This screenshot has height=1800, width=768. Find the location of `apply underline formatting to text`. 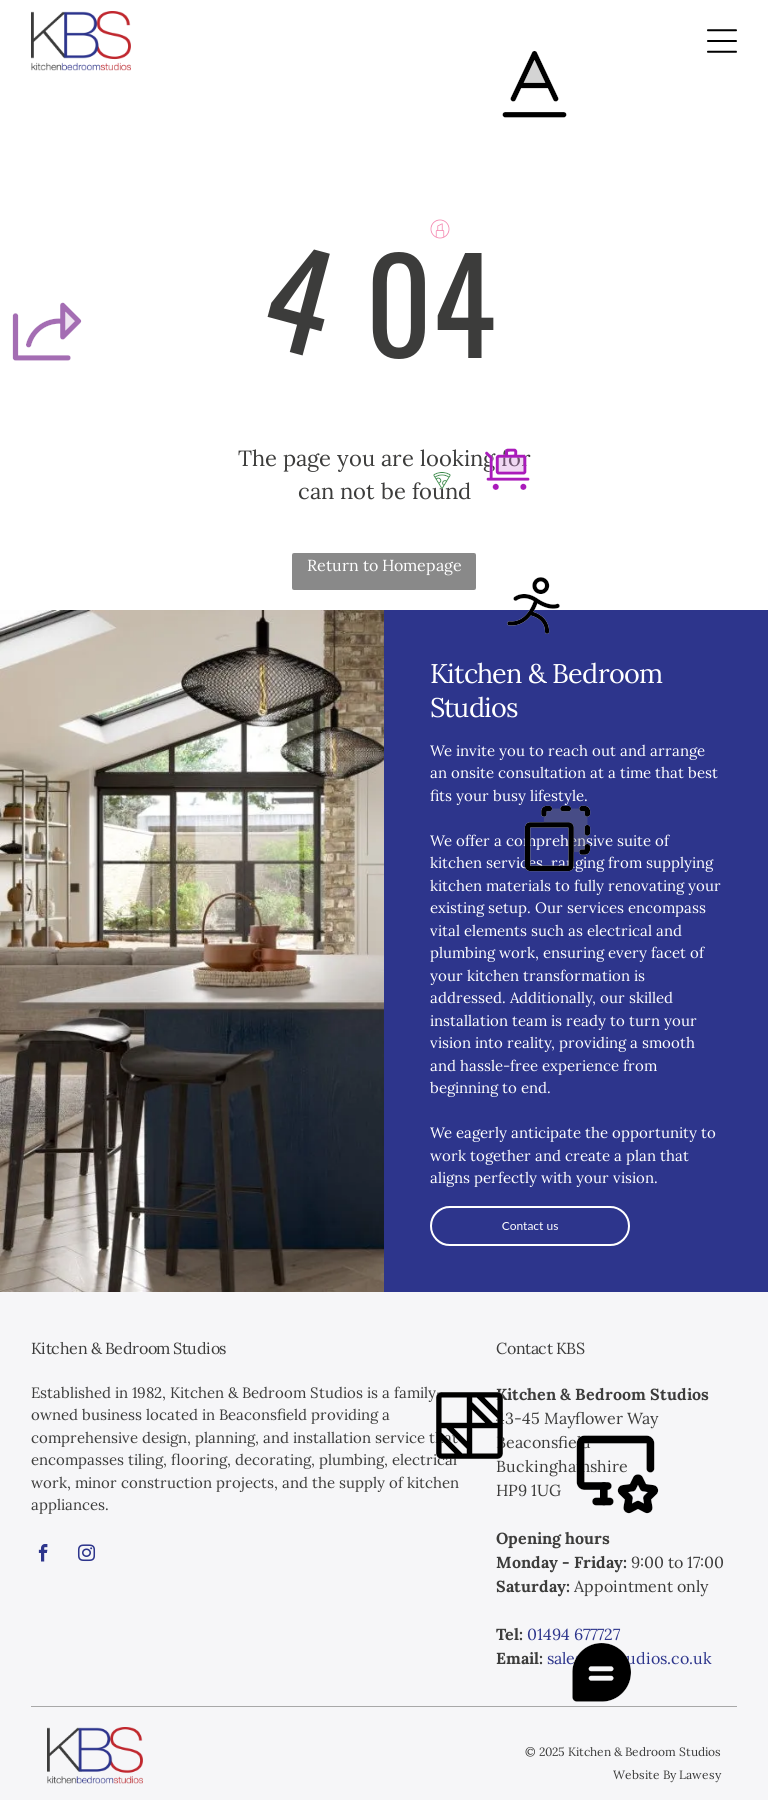

apply underline formatting to text is located at coordinates (534, 85).